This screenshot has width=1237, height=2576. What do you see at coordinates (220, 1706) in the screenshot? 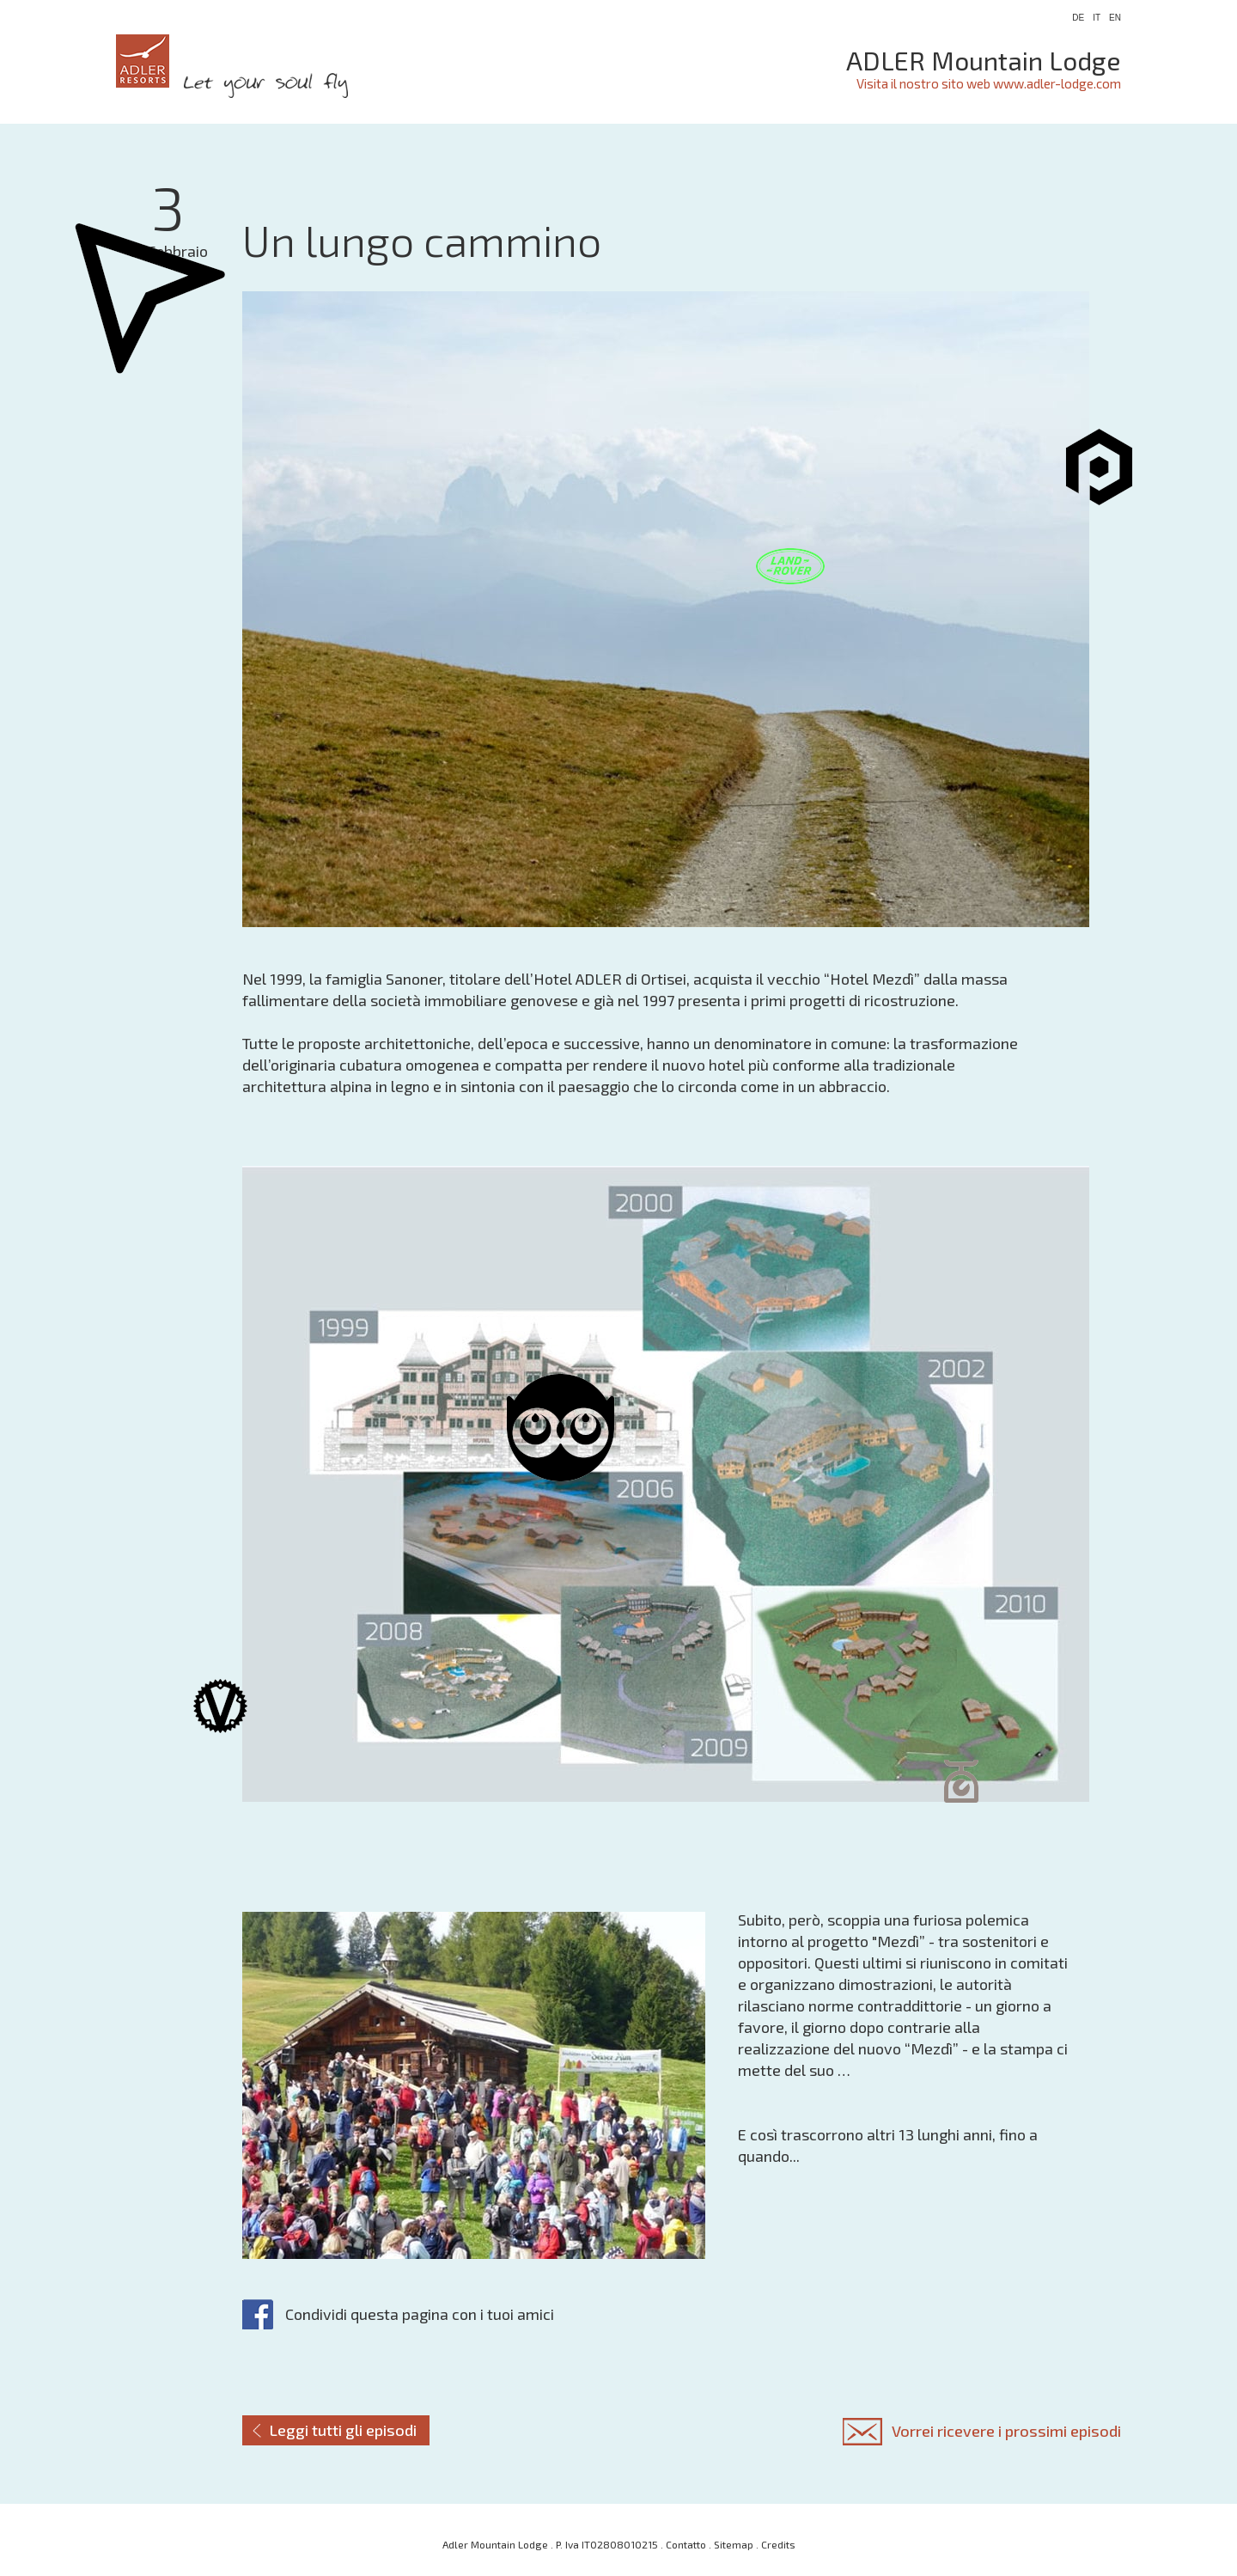
I see `open vaultwarden password manager` at bounding box center [220, 1706].